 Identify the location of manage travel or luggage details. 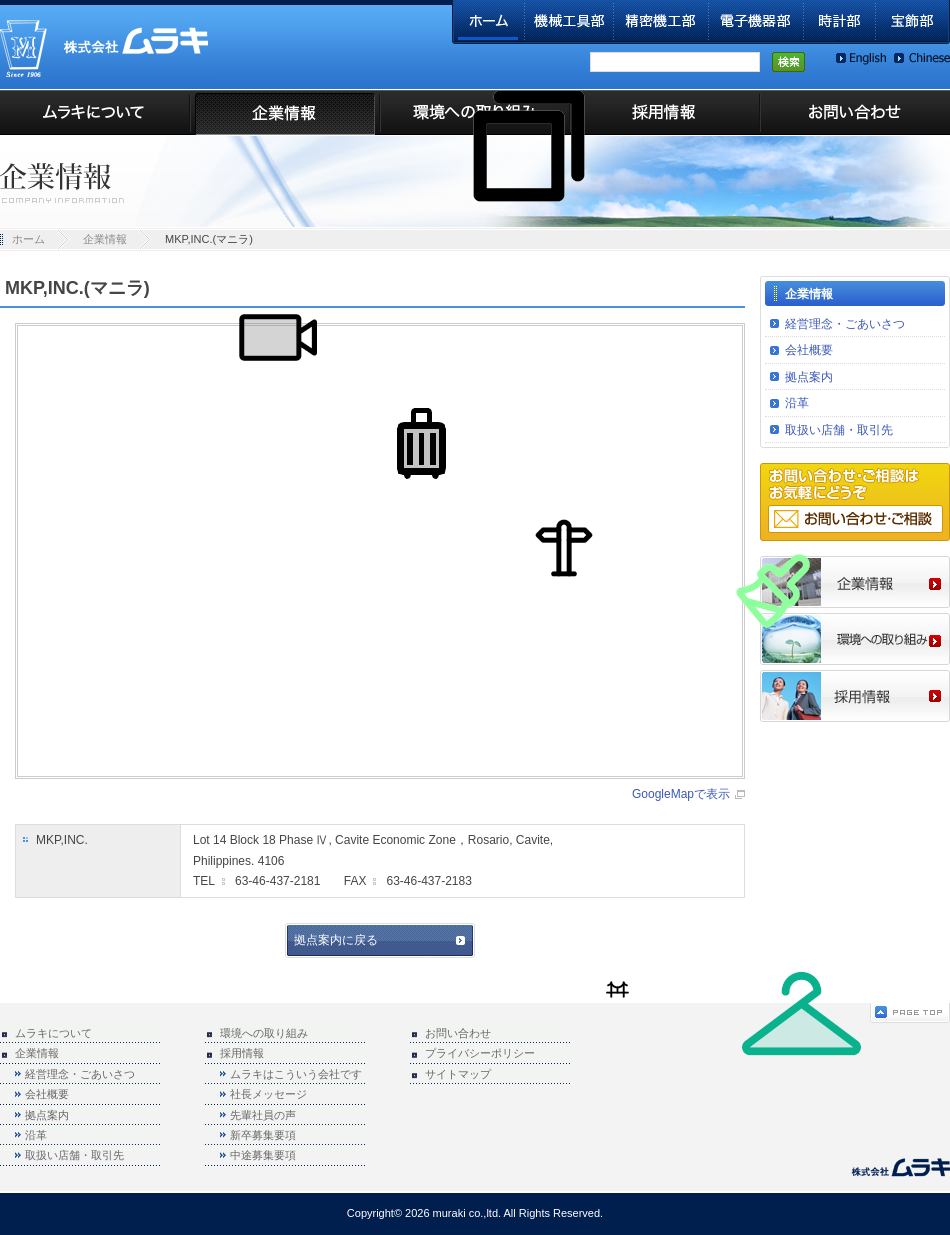
(421, 443).